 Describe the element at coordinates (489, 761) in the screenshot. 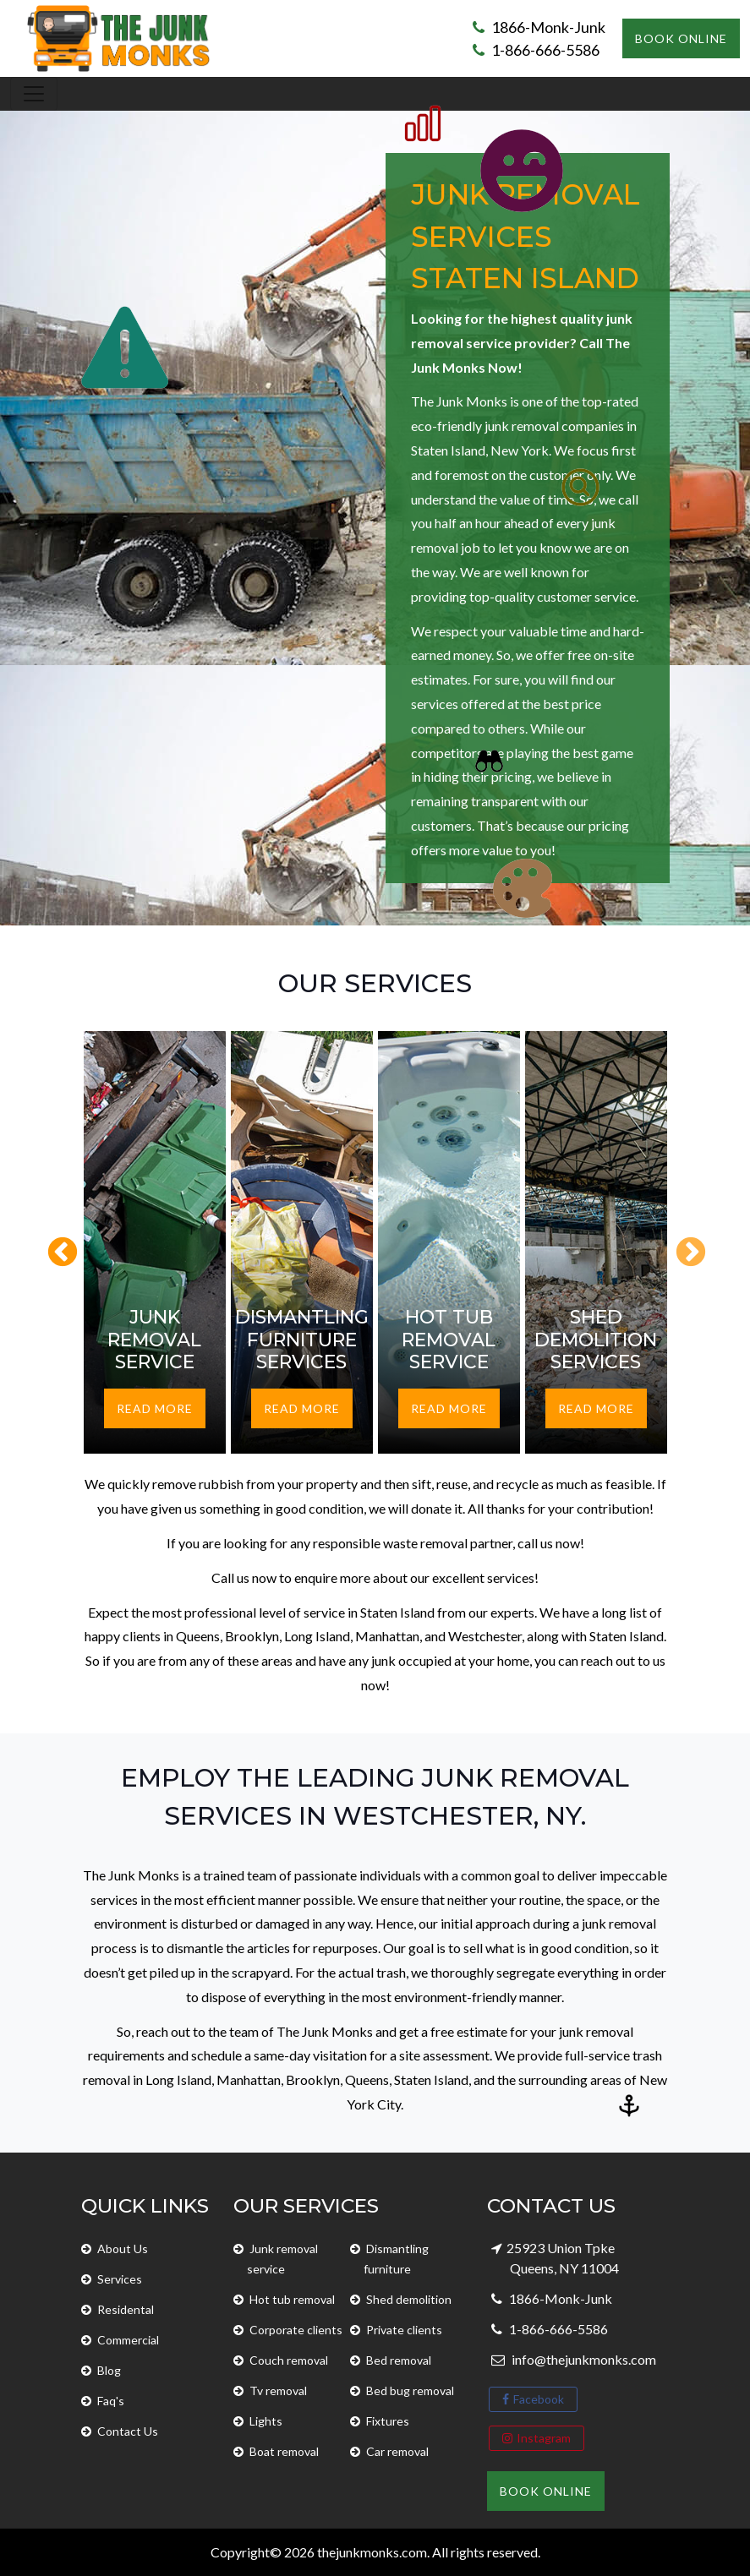

I see `search or explore content` at that location.